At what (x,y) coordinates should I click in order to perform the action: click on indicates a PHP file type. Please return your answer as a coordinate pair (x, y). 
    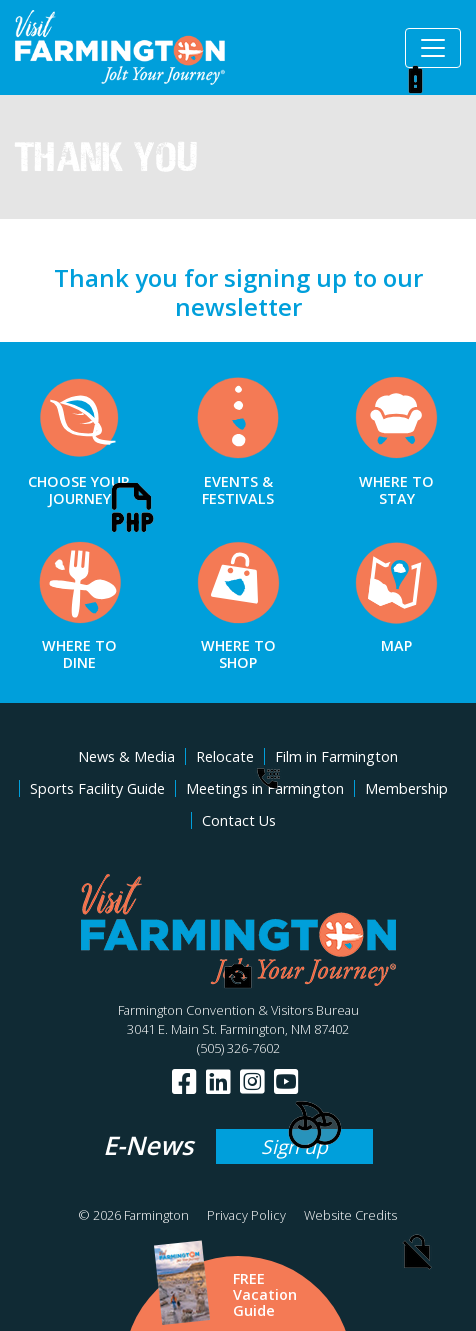
    Looking at the image, I should click on (131, 507).